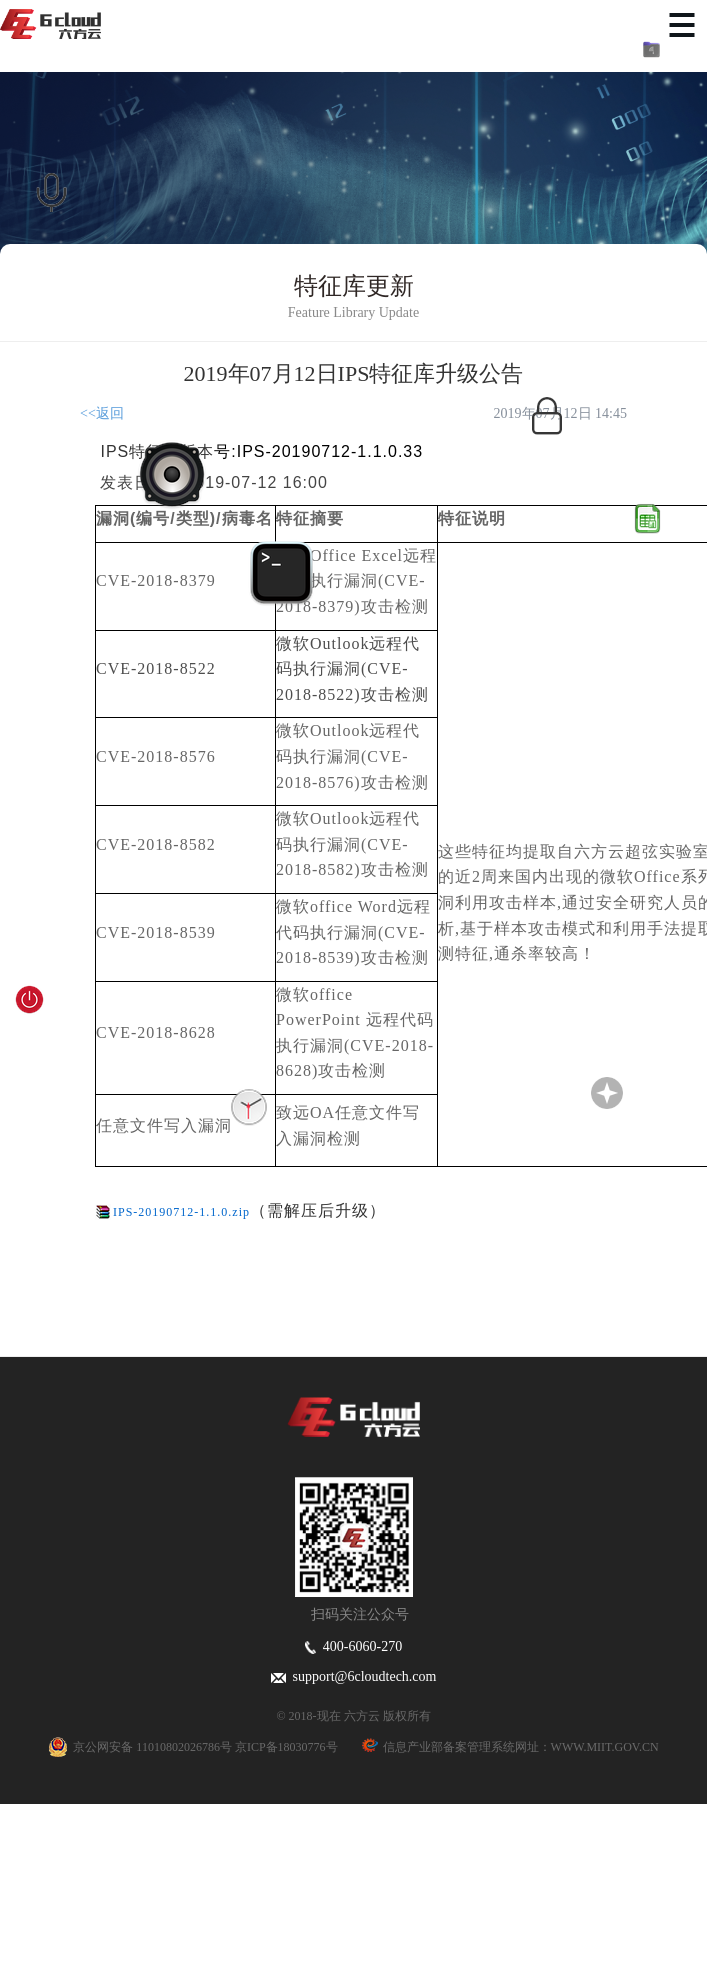 The width and height of the screenshot is (707, 1985). I want to click on open an opendocument spreadsheet file, so click(647, 518).